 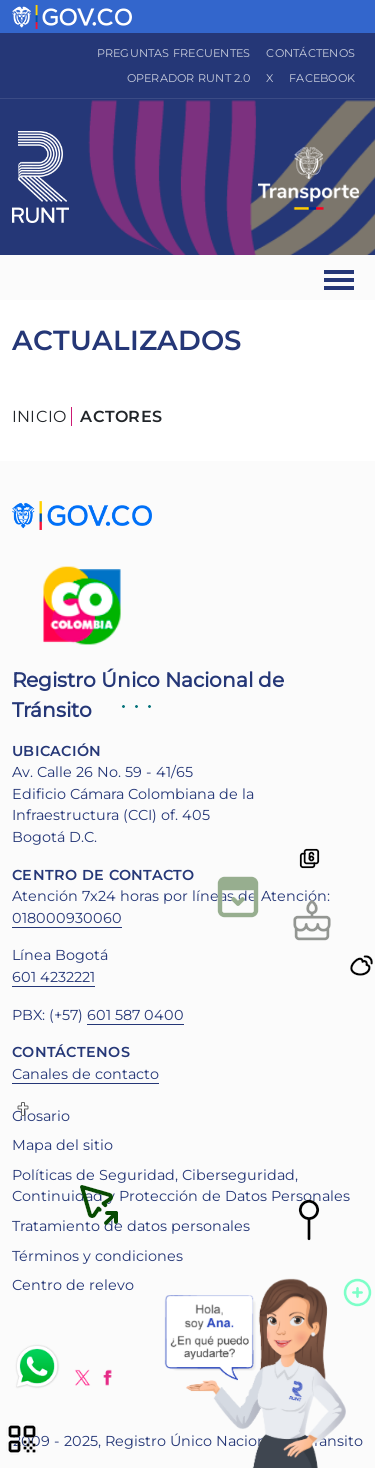 I want to click on access more options or actions, so click(x=136, y=706).